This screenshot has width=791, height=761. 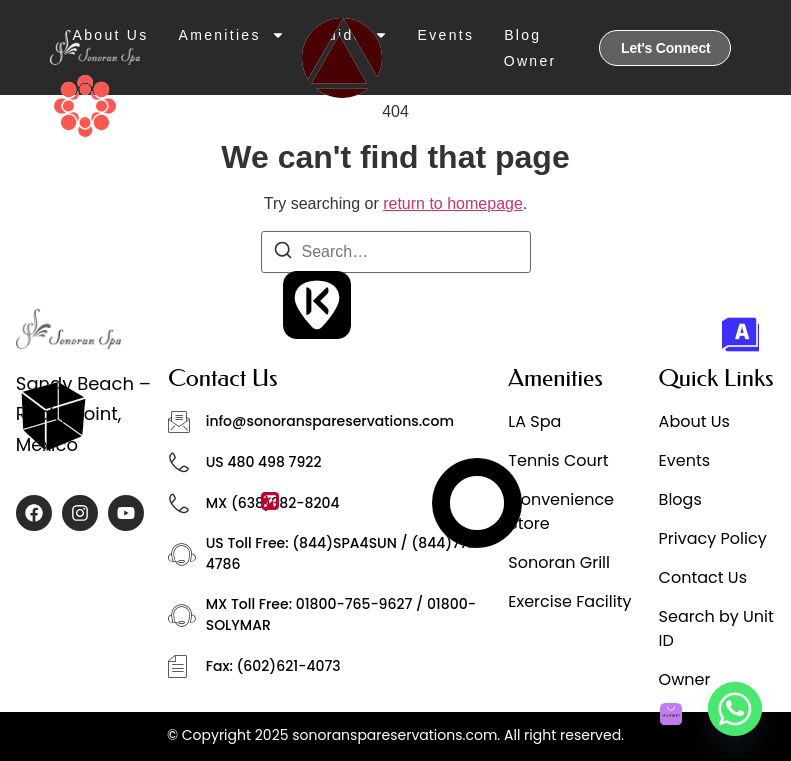 What do you see at coordinates (317, 305) in the screenshot?
I see `open the klook travel booking app` at bounding box center [317, 305].